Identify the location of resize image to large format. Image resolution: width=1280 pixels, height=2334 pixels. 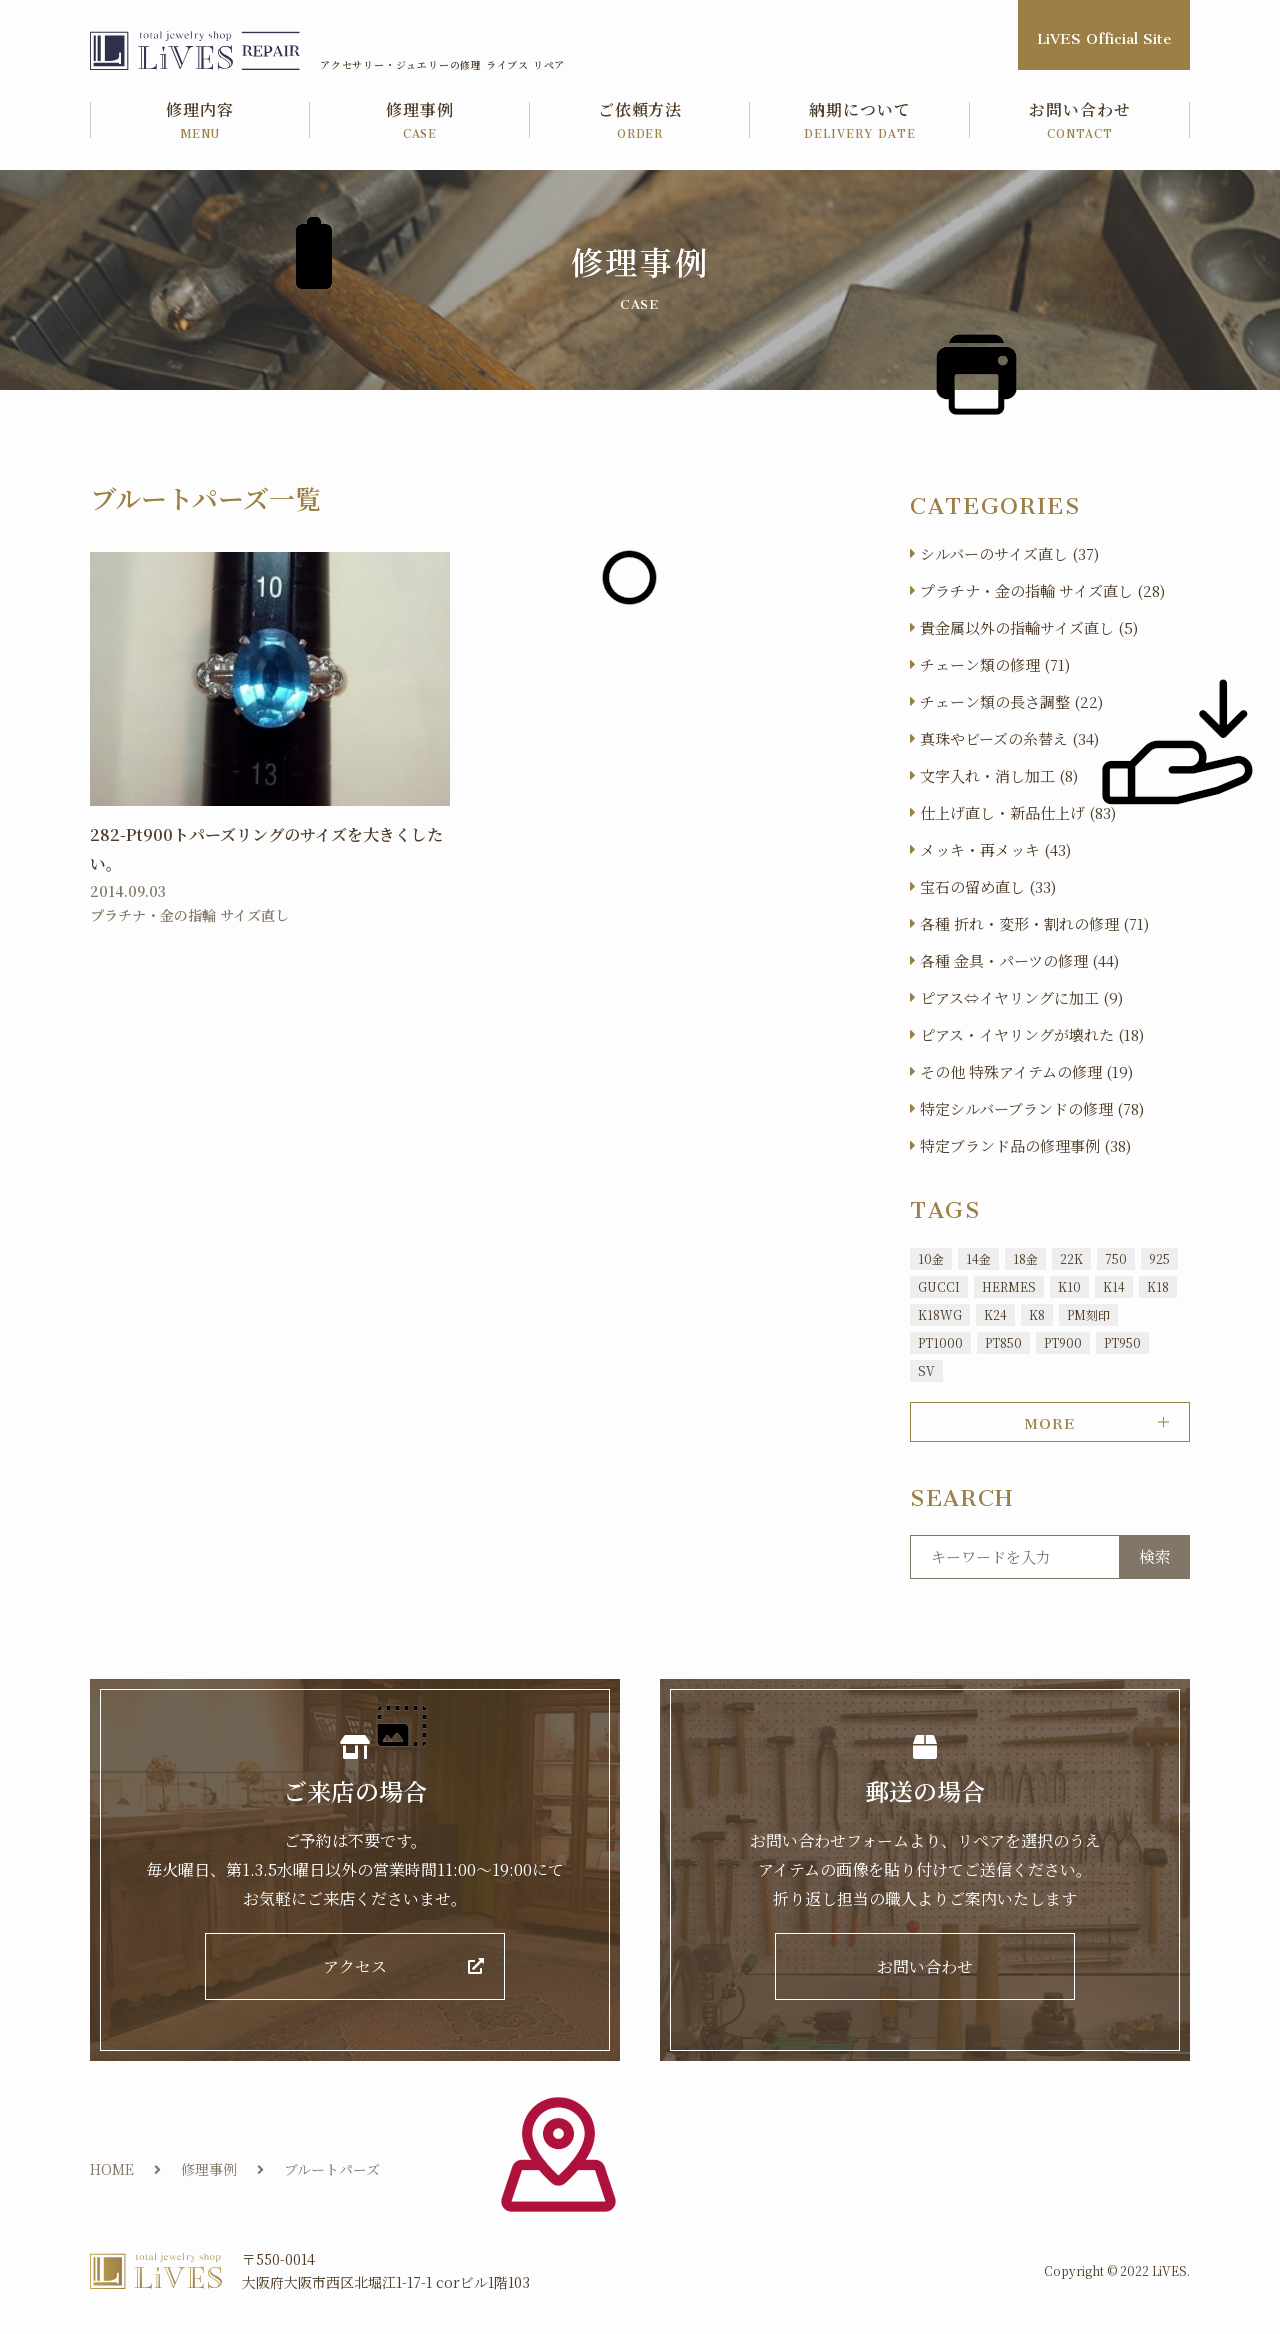
(402, 1726).